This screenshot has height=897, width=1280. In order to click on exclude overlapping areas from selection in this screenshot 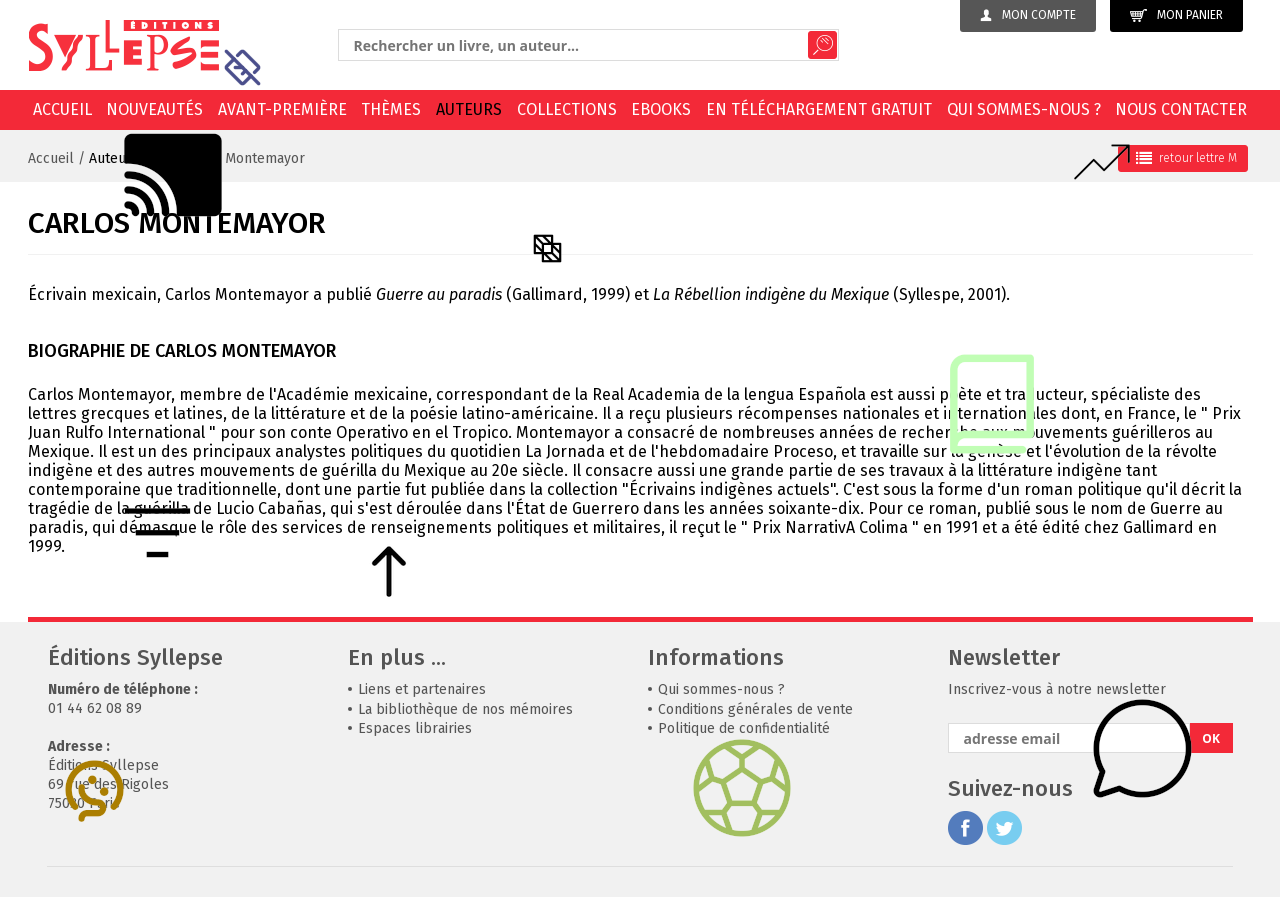, I will do `click(547, 248)`.